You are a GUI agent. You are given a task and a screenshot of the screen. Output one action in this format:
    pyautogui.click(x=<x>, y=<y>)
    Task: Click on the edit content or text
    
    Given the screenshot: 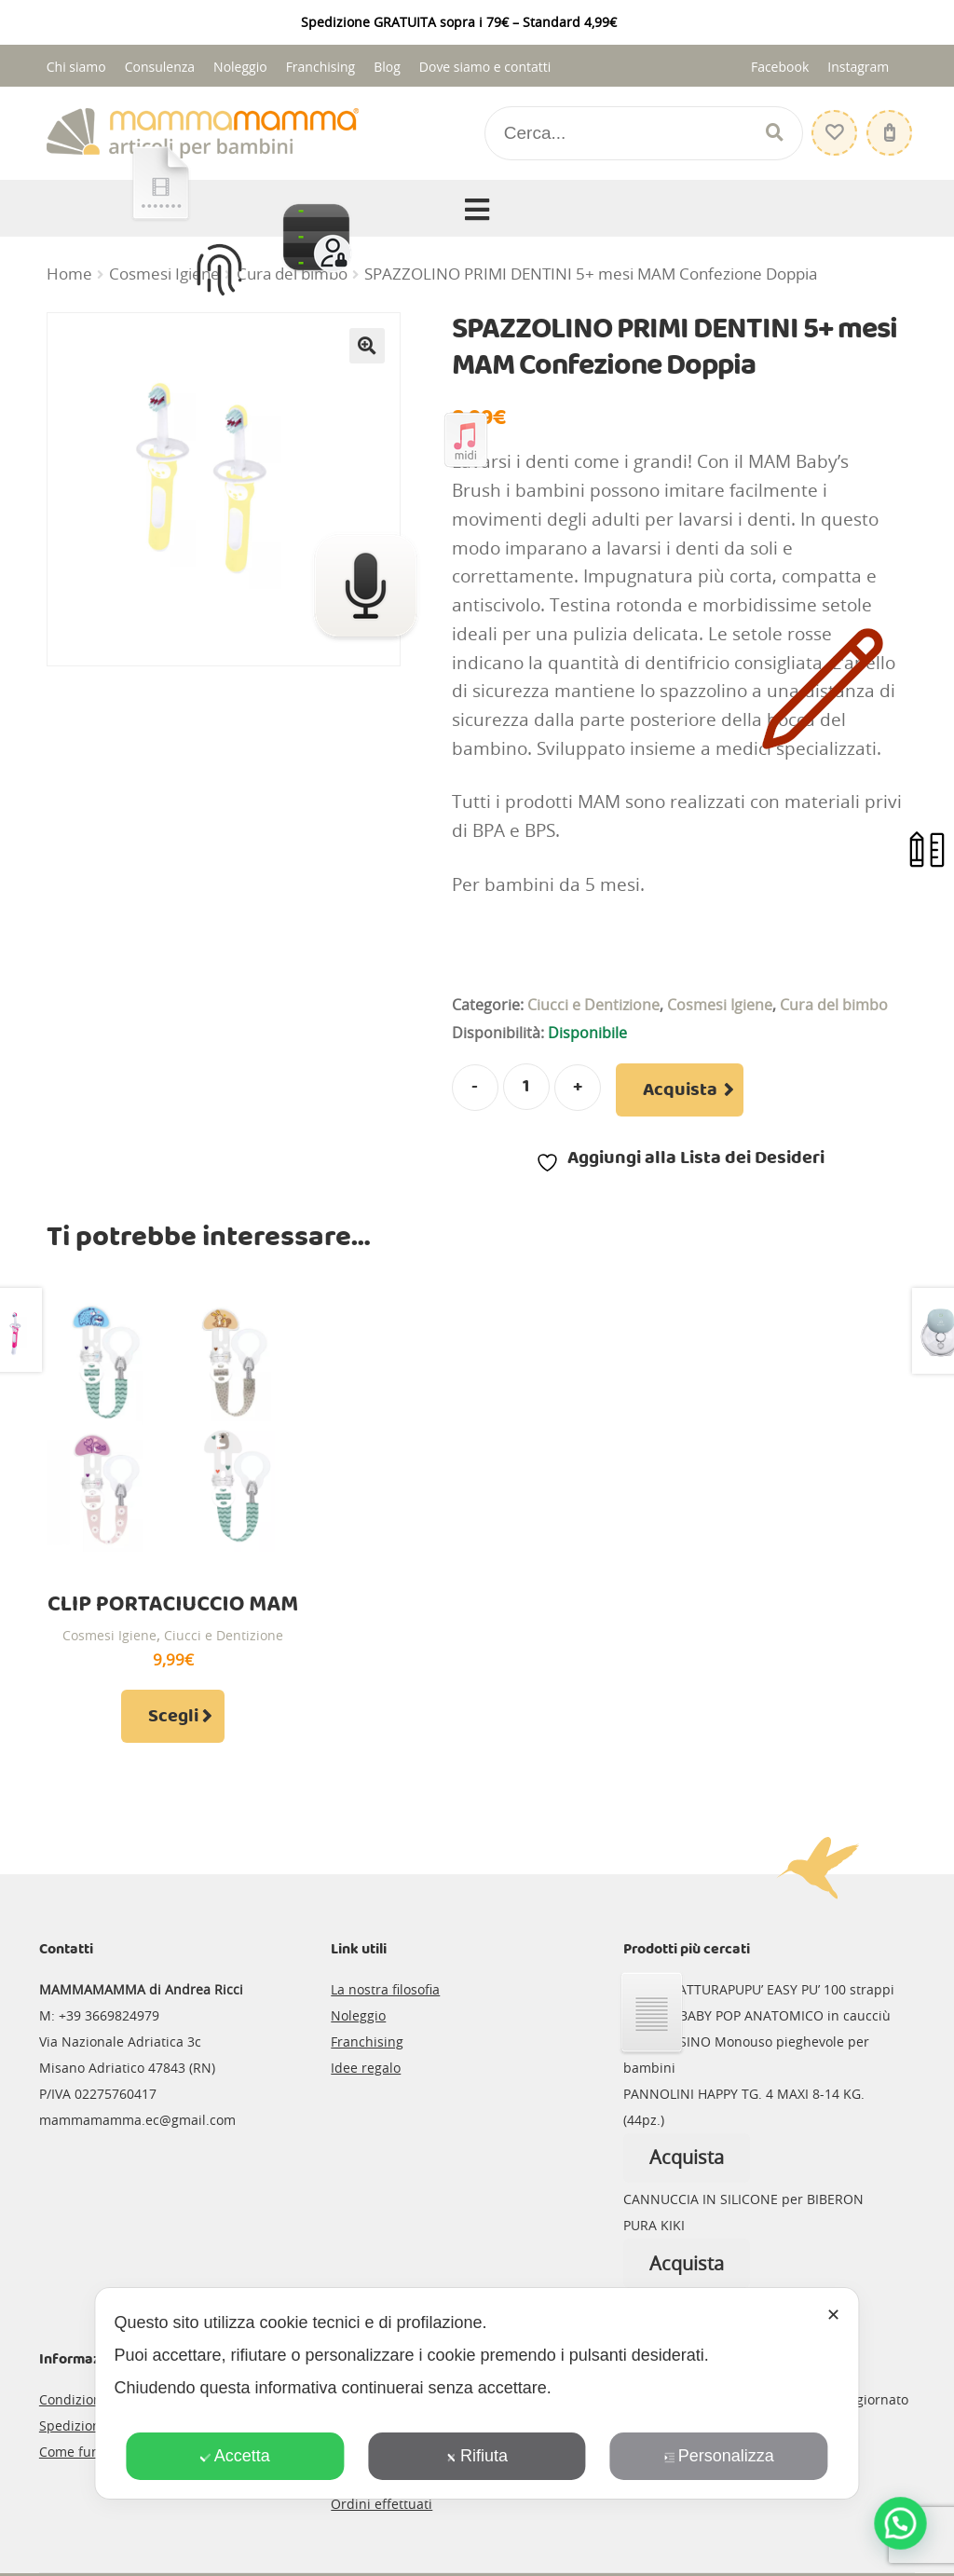 What is the action you would take?
    pyautogui.click(x=823, y=689)
    